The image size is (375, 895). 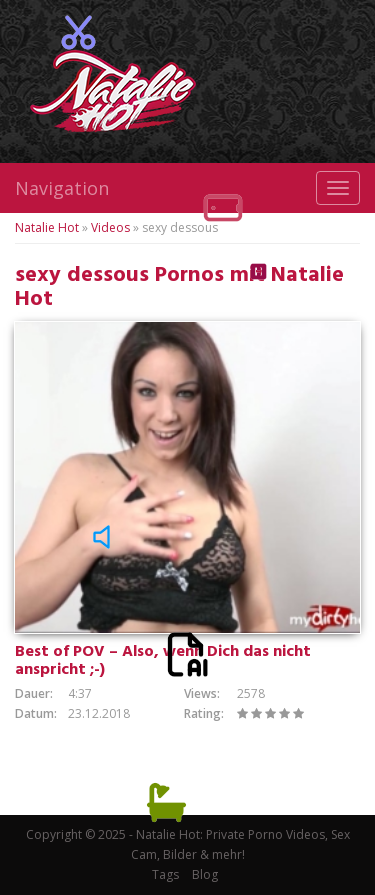 What do you see at coordinates (223, 208) in the screenshot?
I see `rotate device to landscape mode` at bounding box center [223, 208].